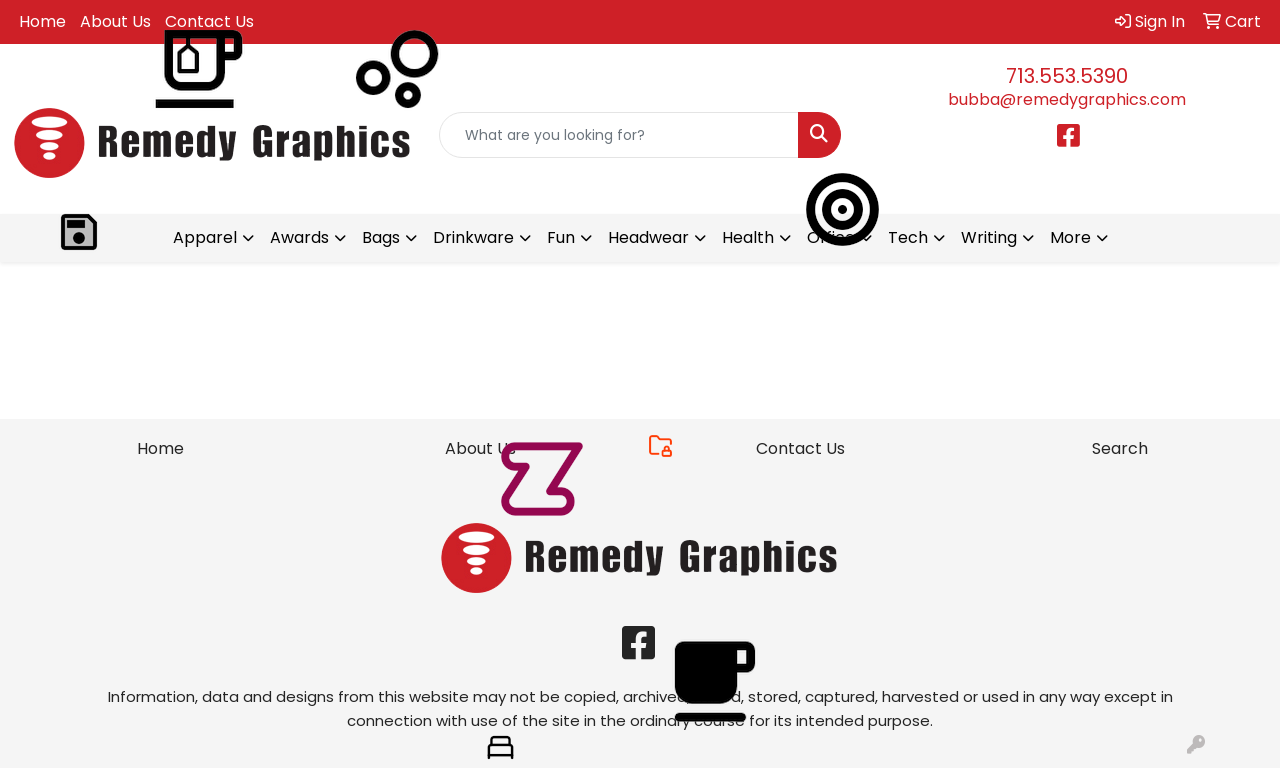 The height and width of the screenshot is (768, 1280). I want to click on set a goal or target, so click(842, 209).